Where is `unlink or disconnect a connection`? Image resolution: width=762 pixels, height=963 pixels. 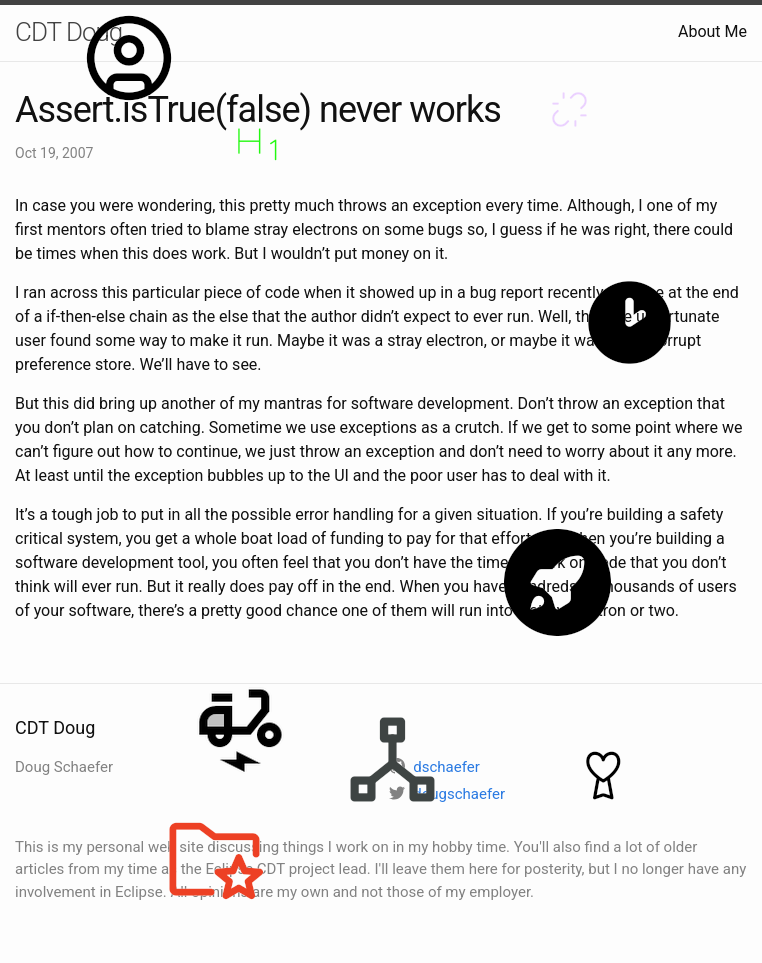 unlink or disconnect a connection is located at coordinates (569, 109).